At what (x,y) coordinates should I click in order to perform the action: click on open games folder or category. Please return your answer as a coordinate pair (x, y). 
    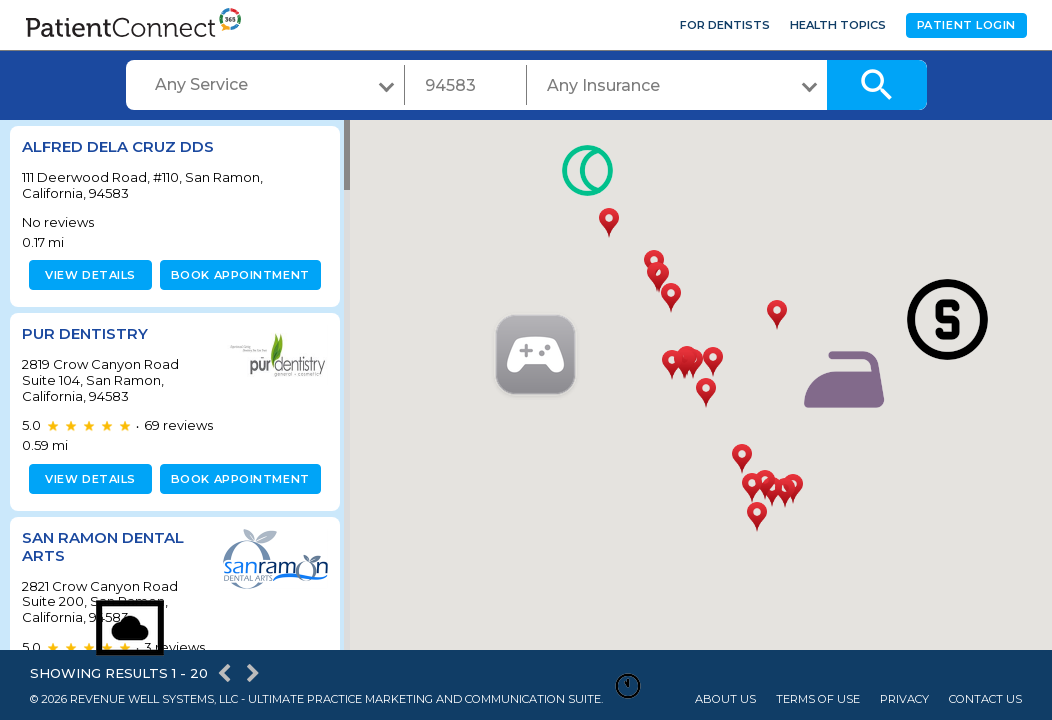
    Looking at the image, I should click on (535, 354).